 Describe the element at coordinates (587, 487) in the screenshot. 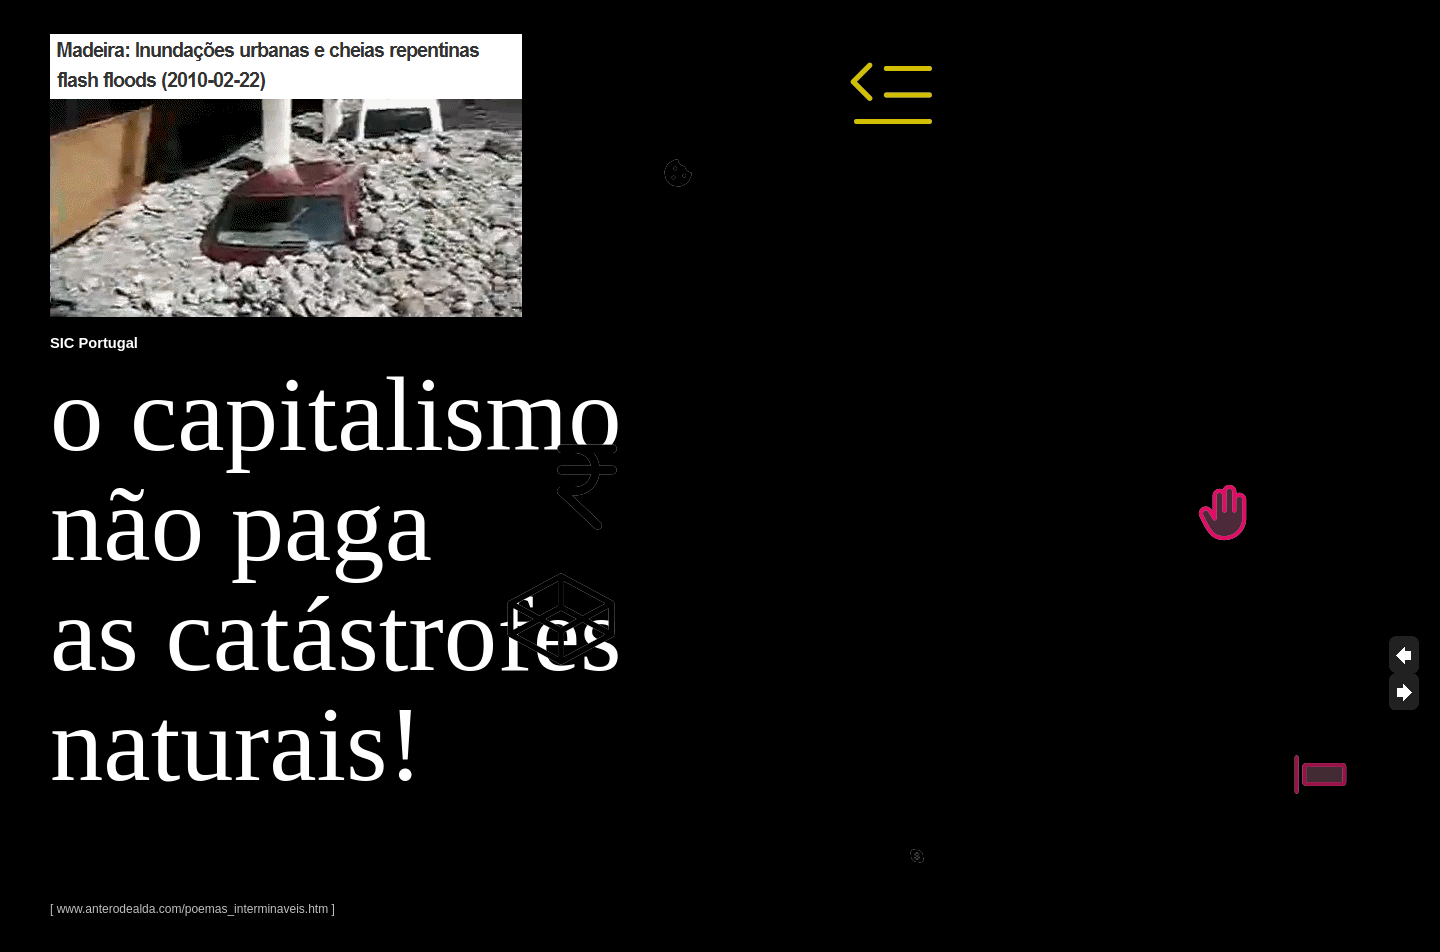

I see `view price or amount in indian rupees` at that location.